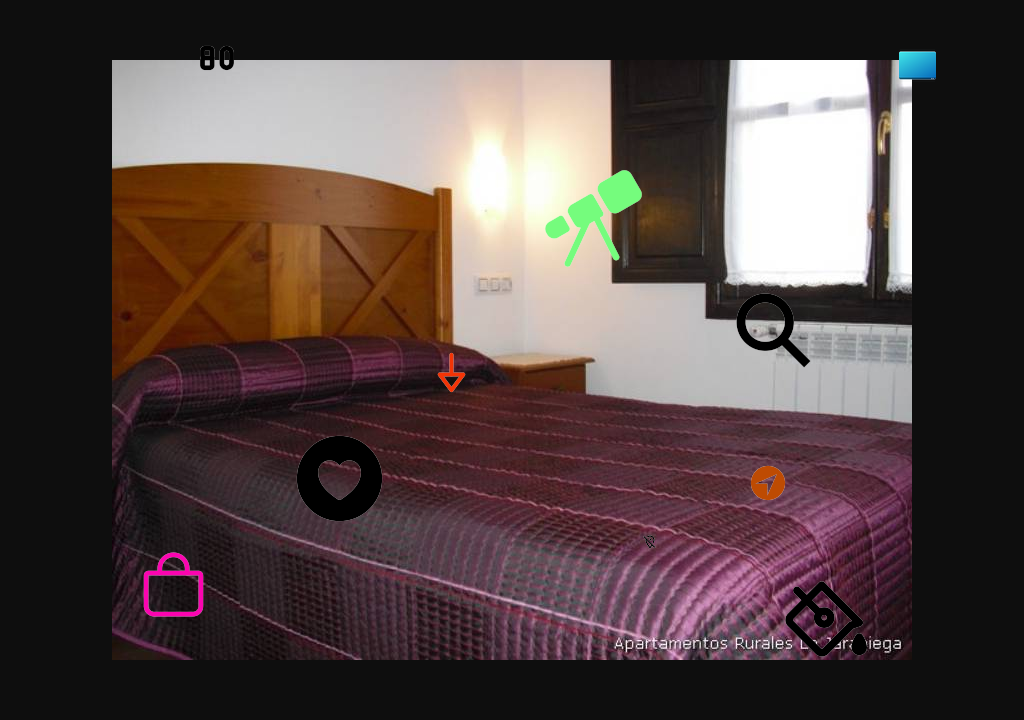 The height and width of the screenshot is (720, 1024). I want to click on add to favorites, so click(339, 478).